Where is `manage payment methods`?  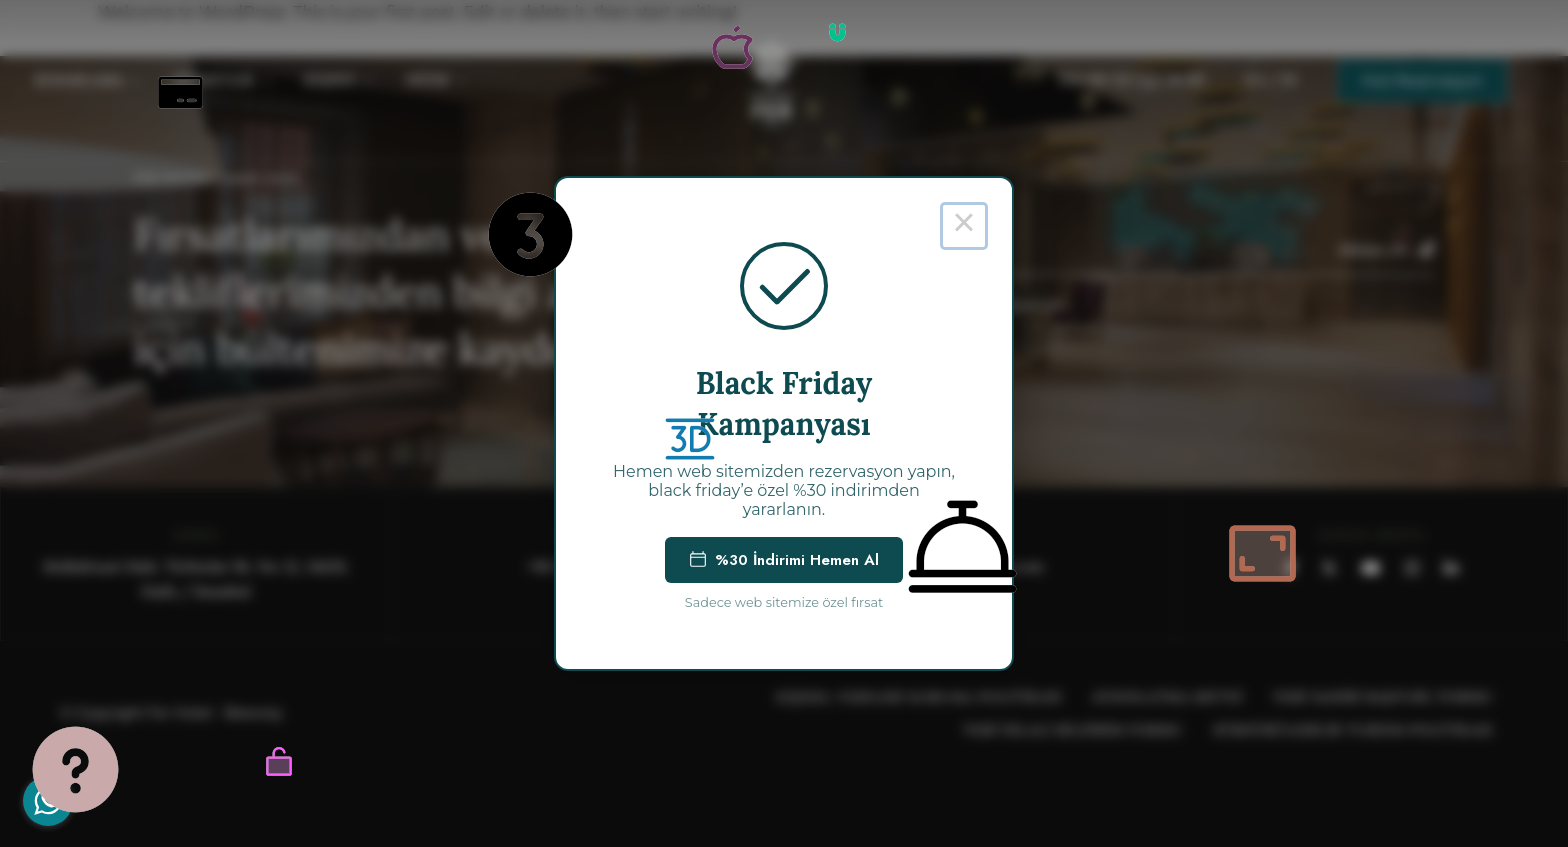
manage payment methods is located at coordinates (180, 92).